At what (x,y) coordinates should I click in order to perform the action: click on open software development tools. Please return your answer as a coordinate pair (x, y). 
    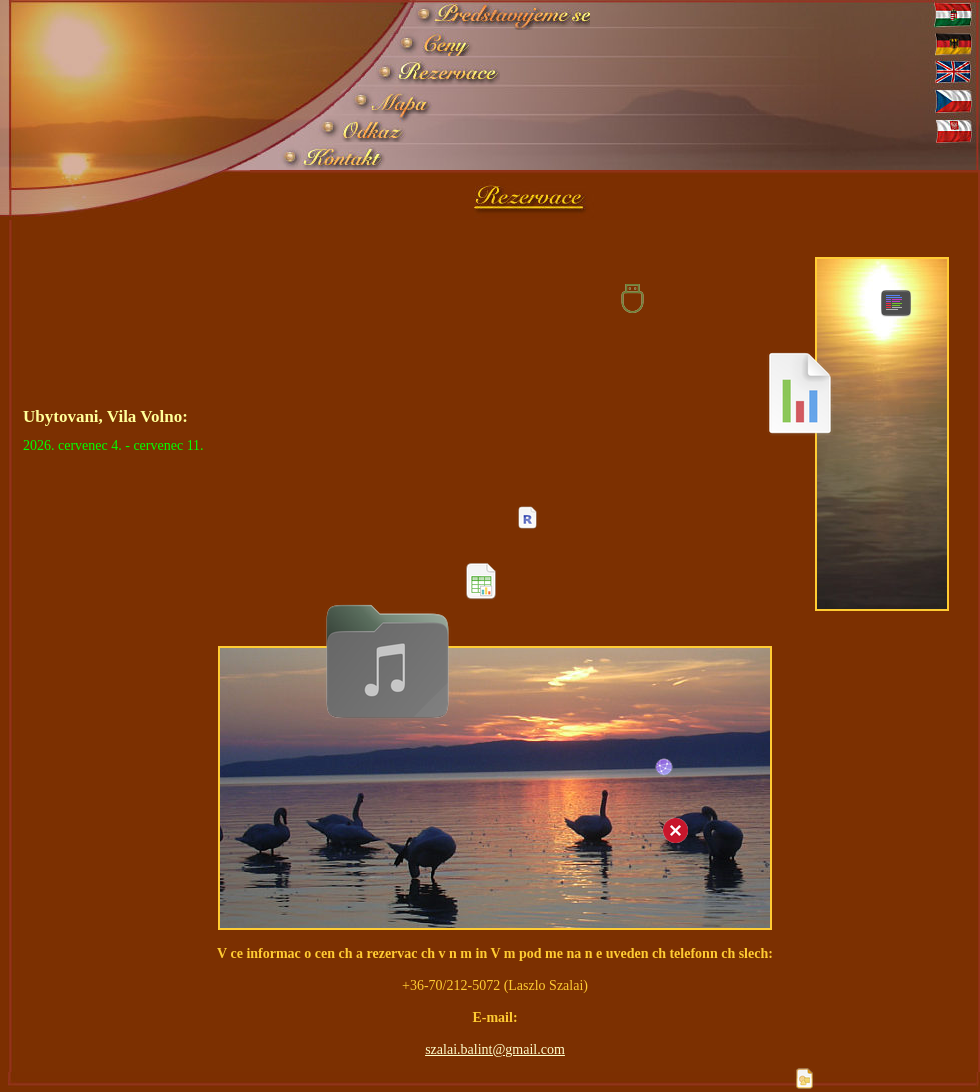
    Looking at the image, I should click on (896, 303).